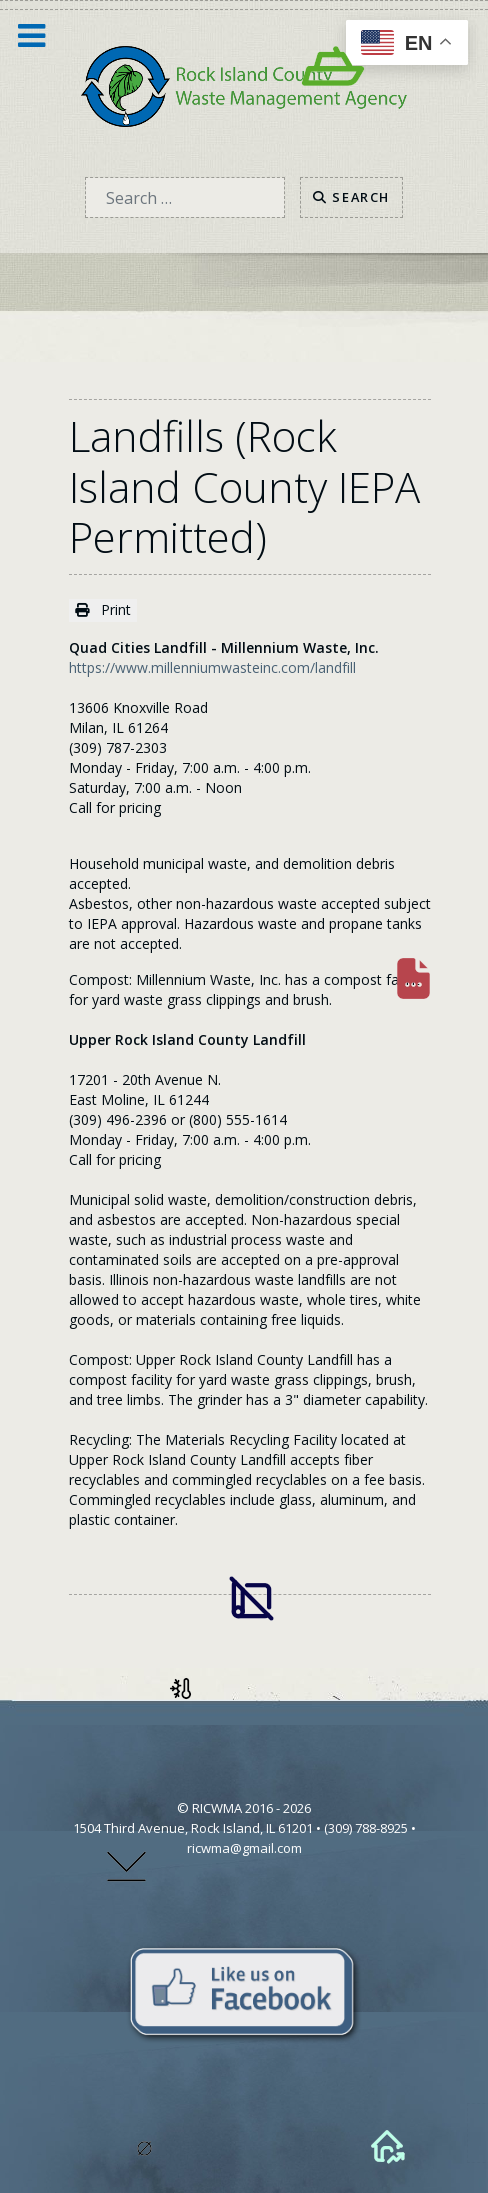 This screenshot has height=2193, width=488. What do you see at coordinates (333, 66) in the screenshot?
I see `select ferry as transportation option` at bounding box center [333, 66].